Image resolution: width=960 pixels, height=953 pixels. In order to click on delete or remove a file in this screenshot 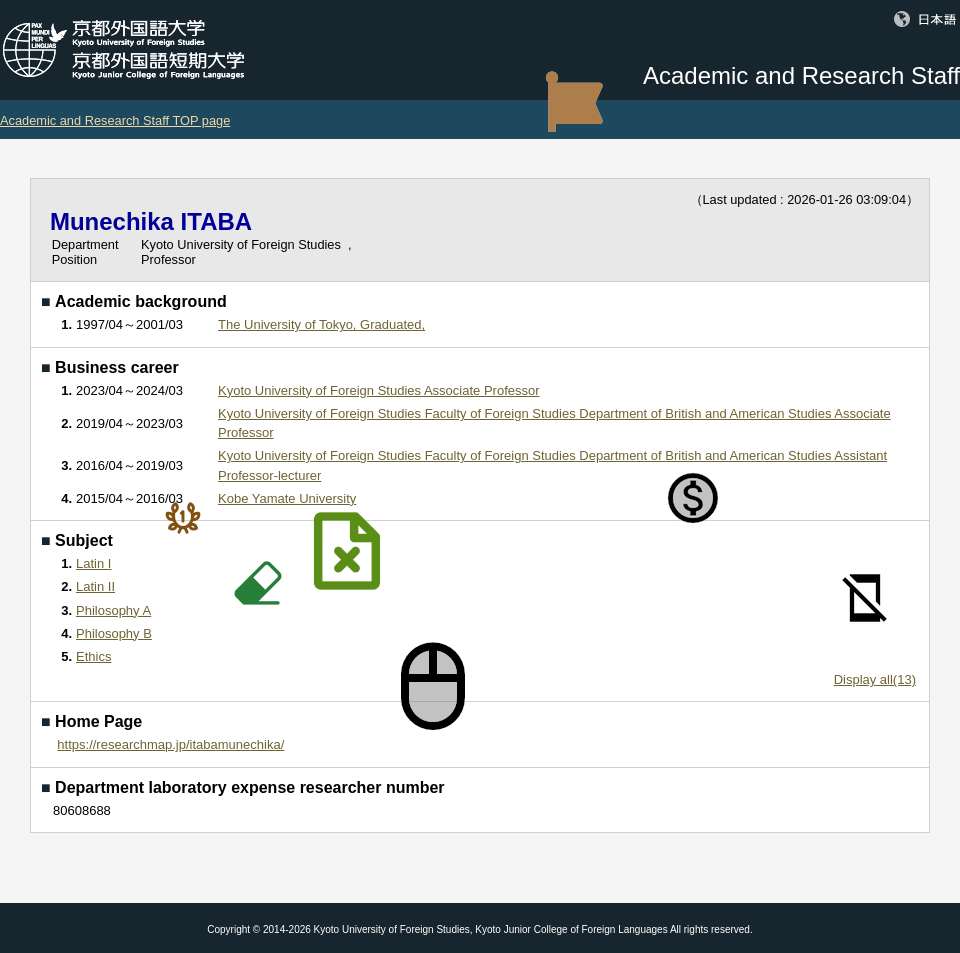, I will do `click(347, 551)`.